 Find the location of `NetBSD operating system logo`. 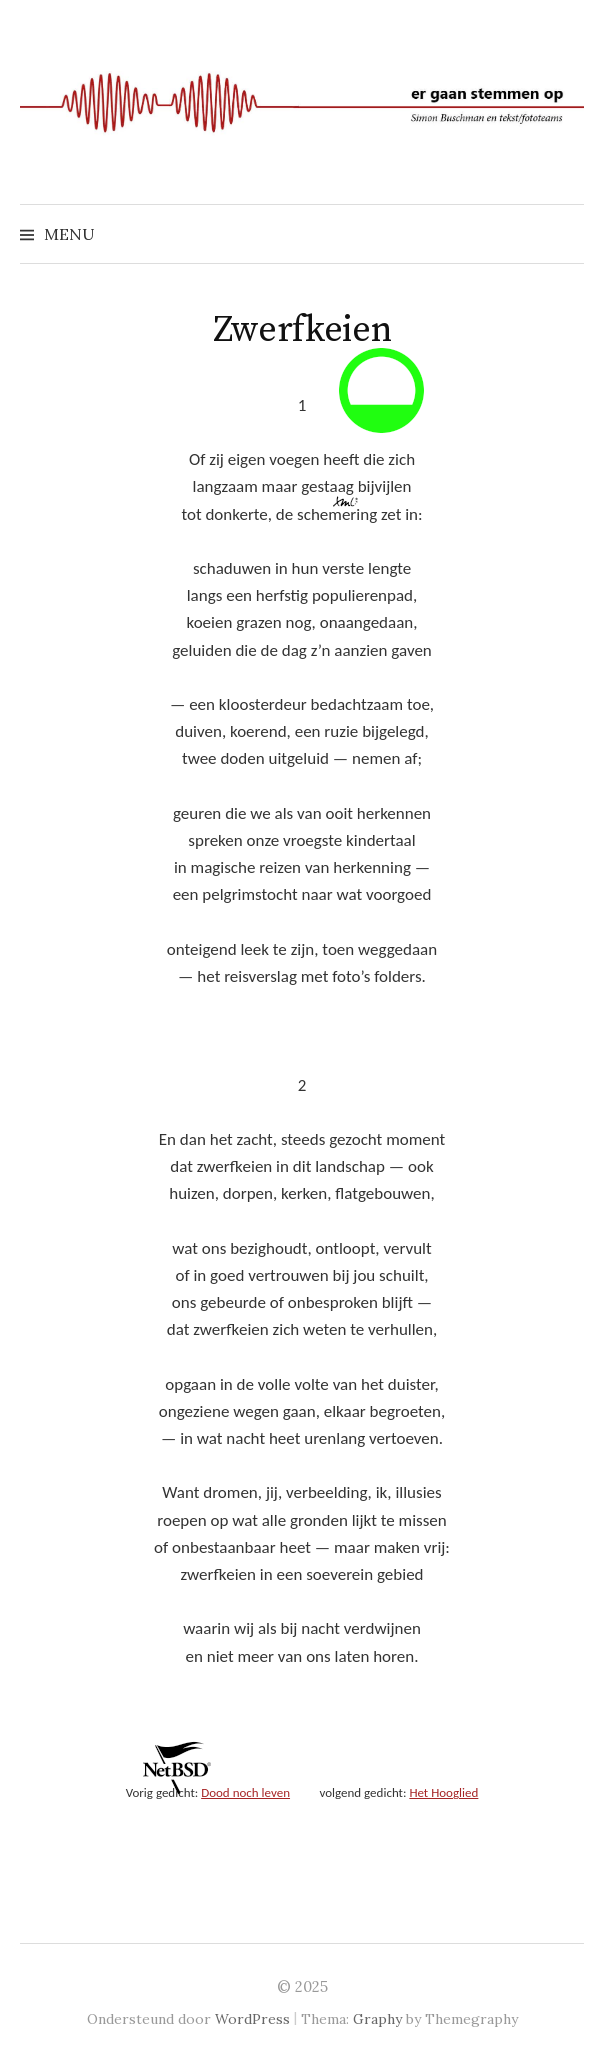

NetBSD operating system logo is located at coordinates (177, 1768).